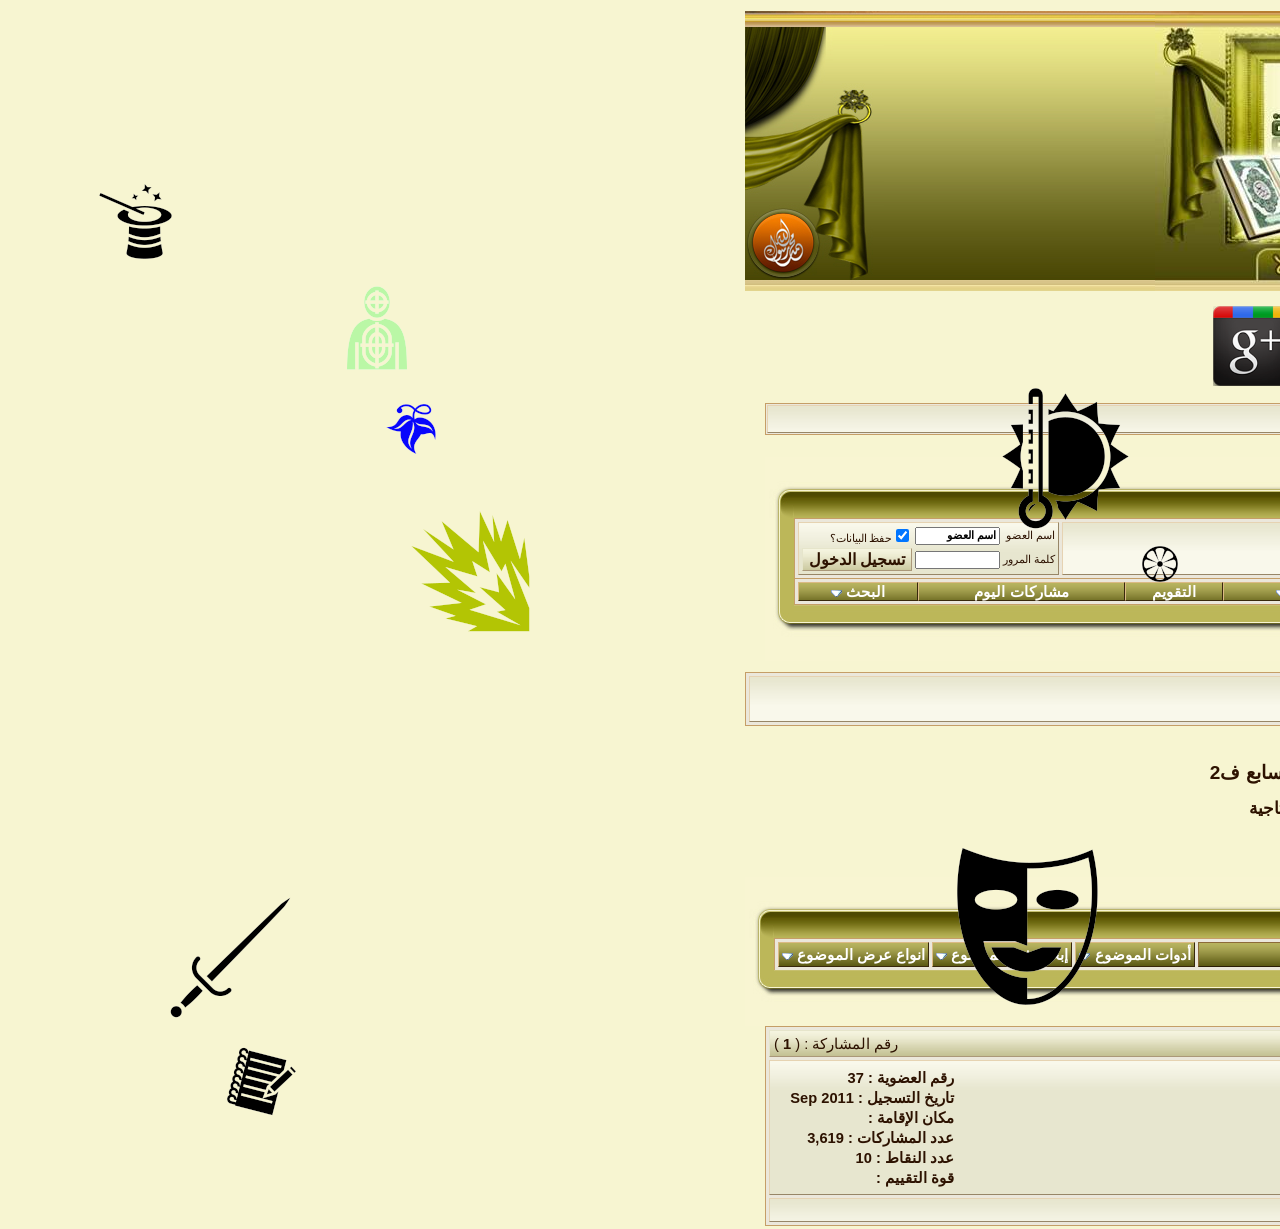  What do you see at coordinates (1160, 564) in the screenshot?
I see `citrus fruit category in a food or grocery app` at bounding box center [1160, 564].